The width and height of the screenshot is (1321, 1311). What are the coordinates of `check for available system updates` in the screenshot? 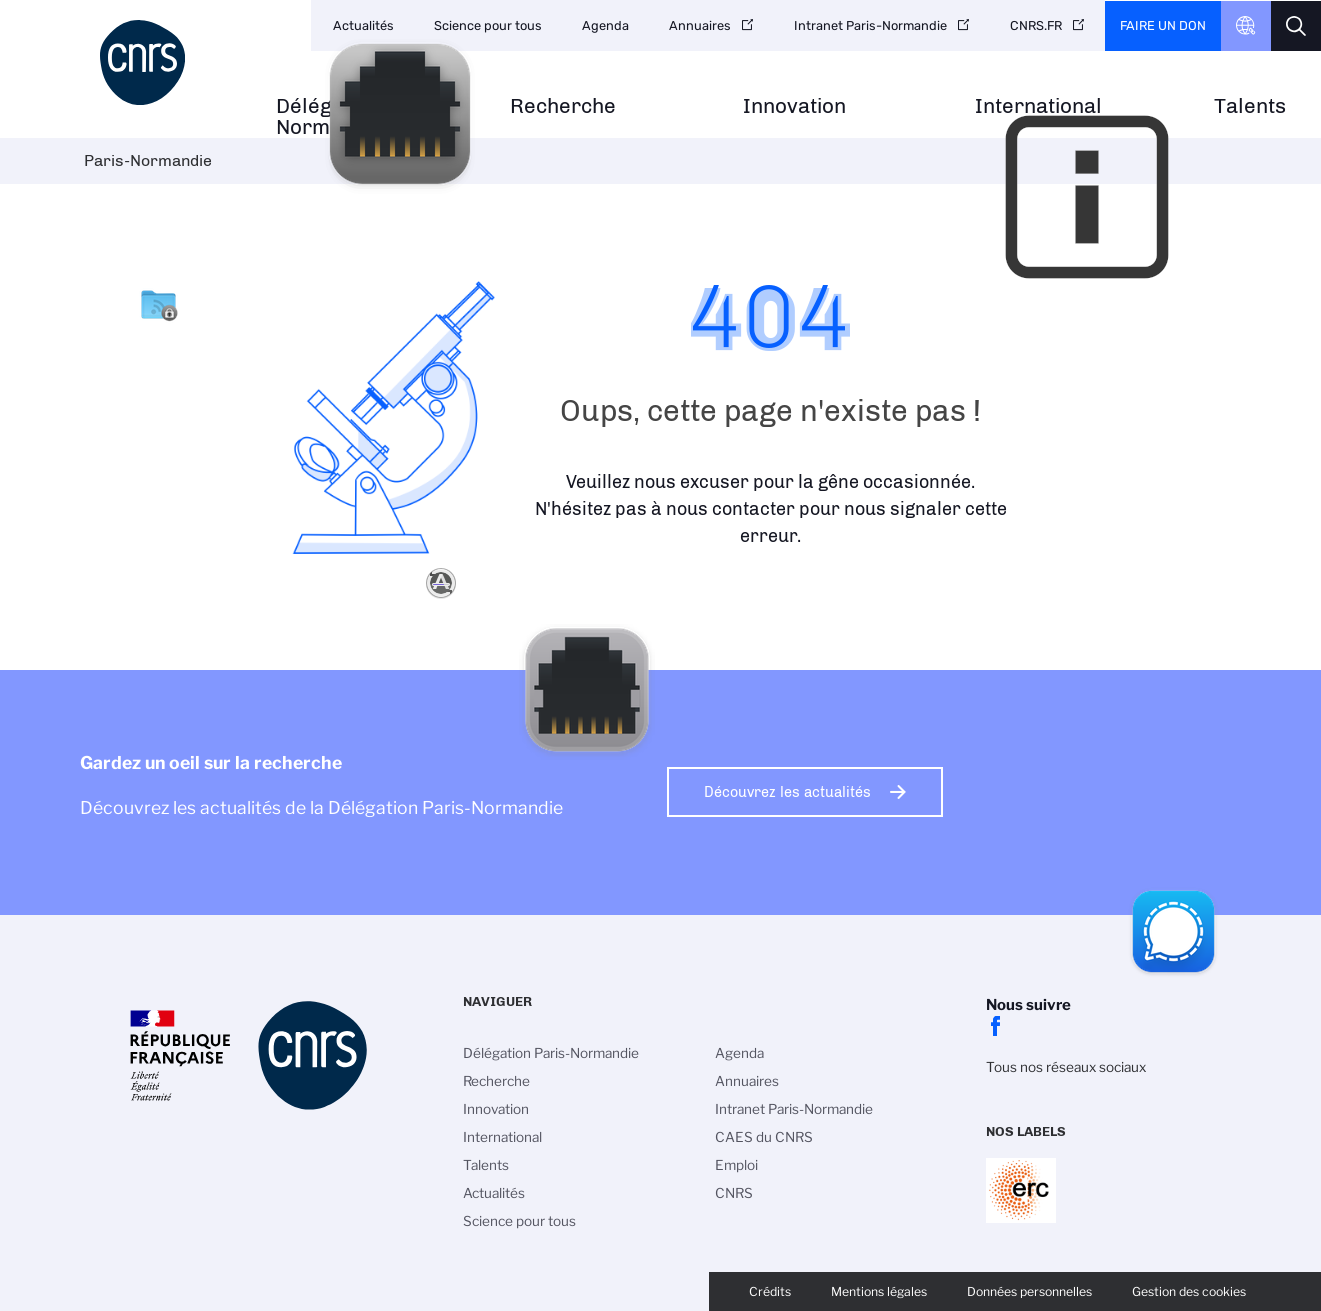 It's located at (441, 583).